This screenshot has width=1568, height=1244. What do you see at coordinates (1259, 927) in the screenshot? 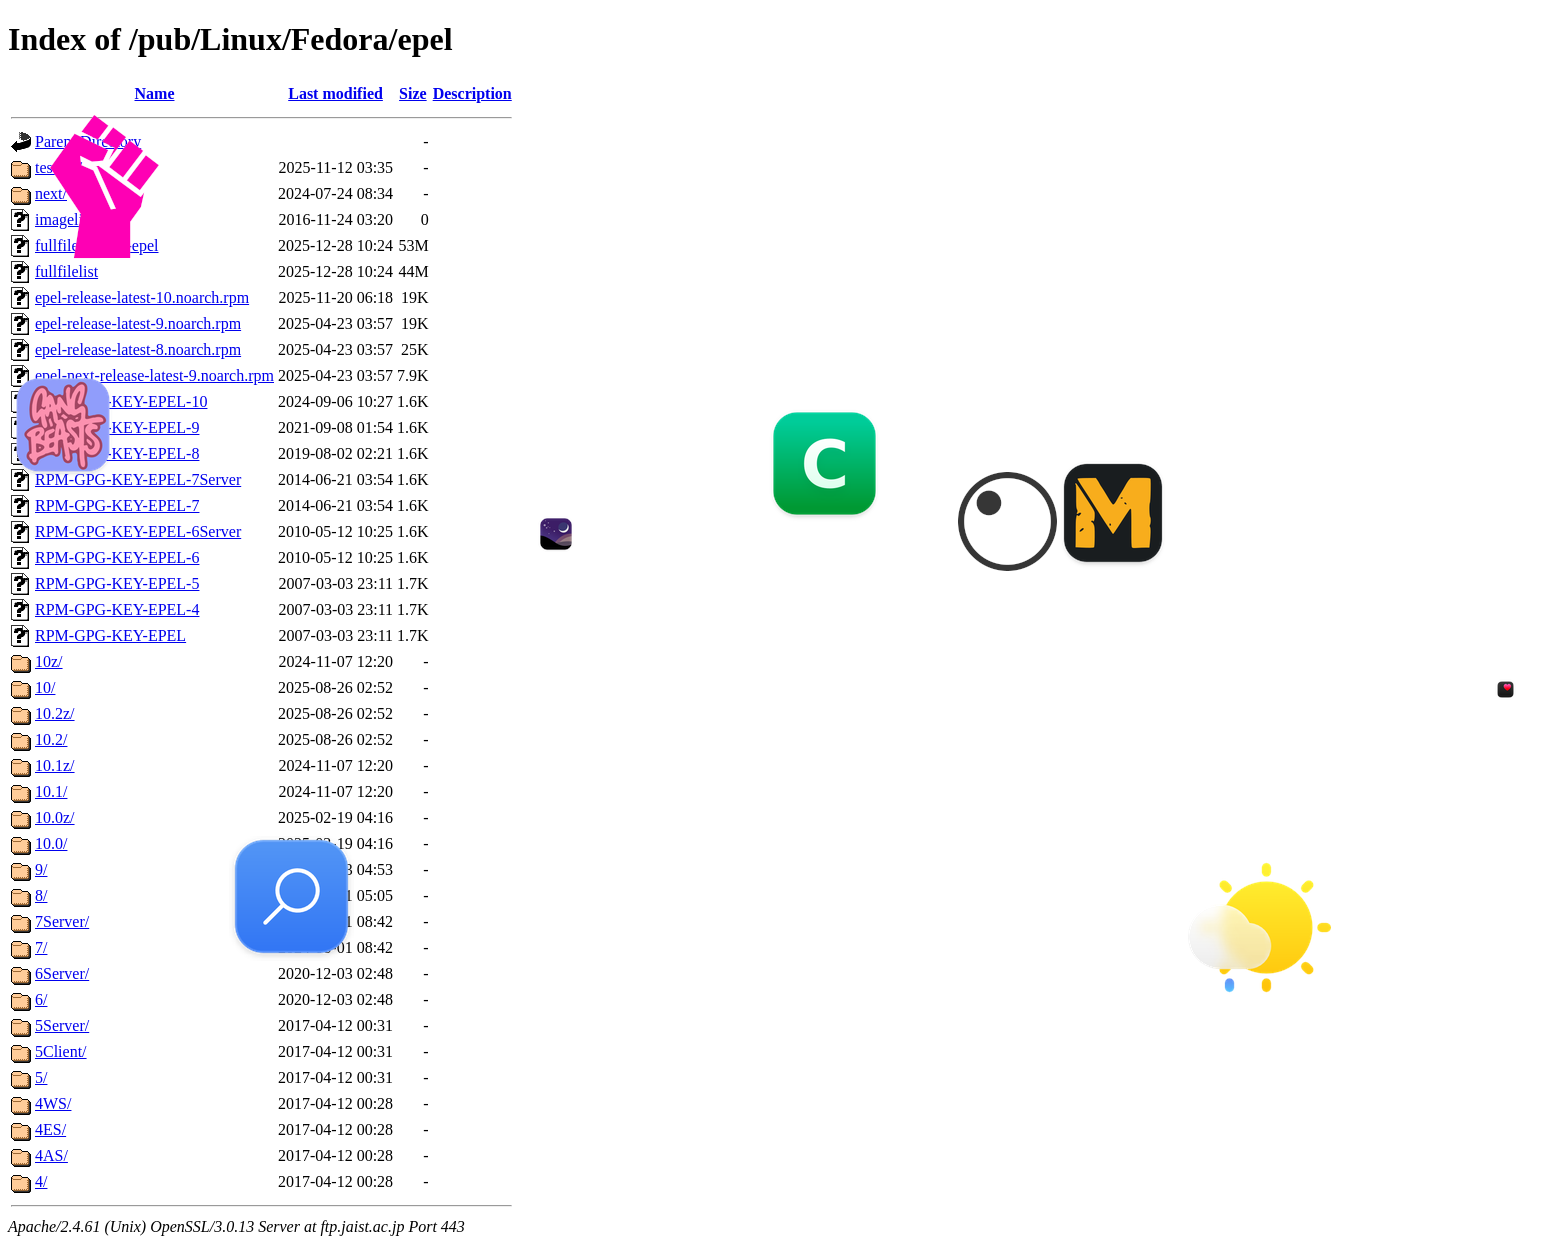
I see `indicates scattered showers with partial sun` at bounding box center [1259, 927].